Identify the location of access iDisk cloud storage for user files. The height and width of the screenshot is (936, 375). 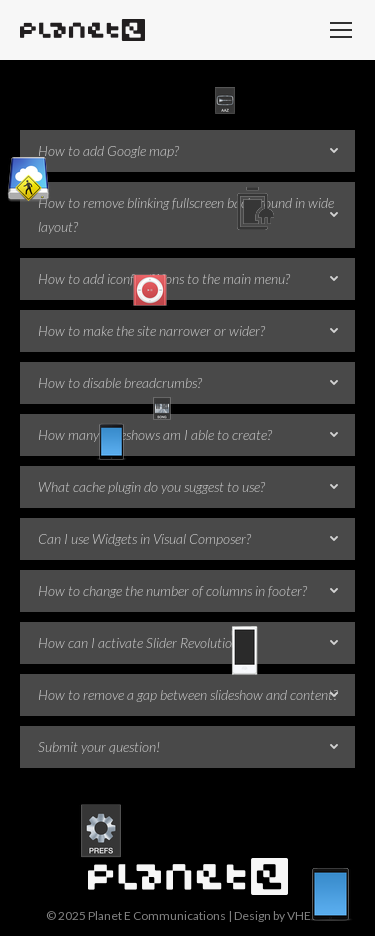
(28, 179).